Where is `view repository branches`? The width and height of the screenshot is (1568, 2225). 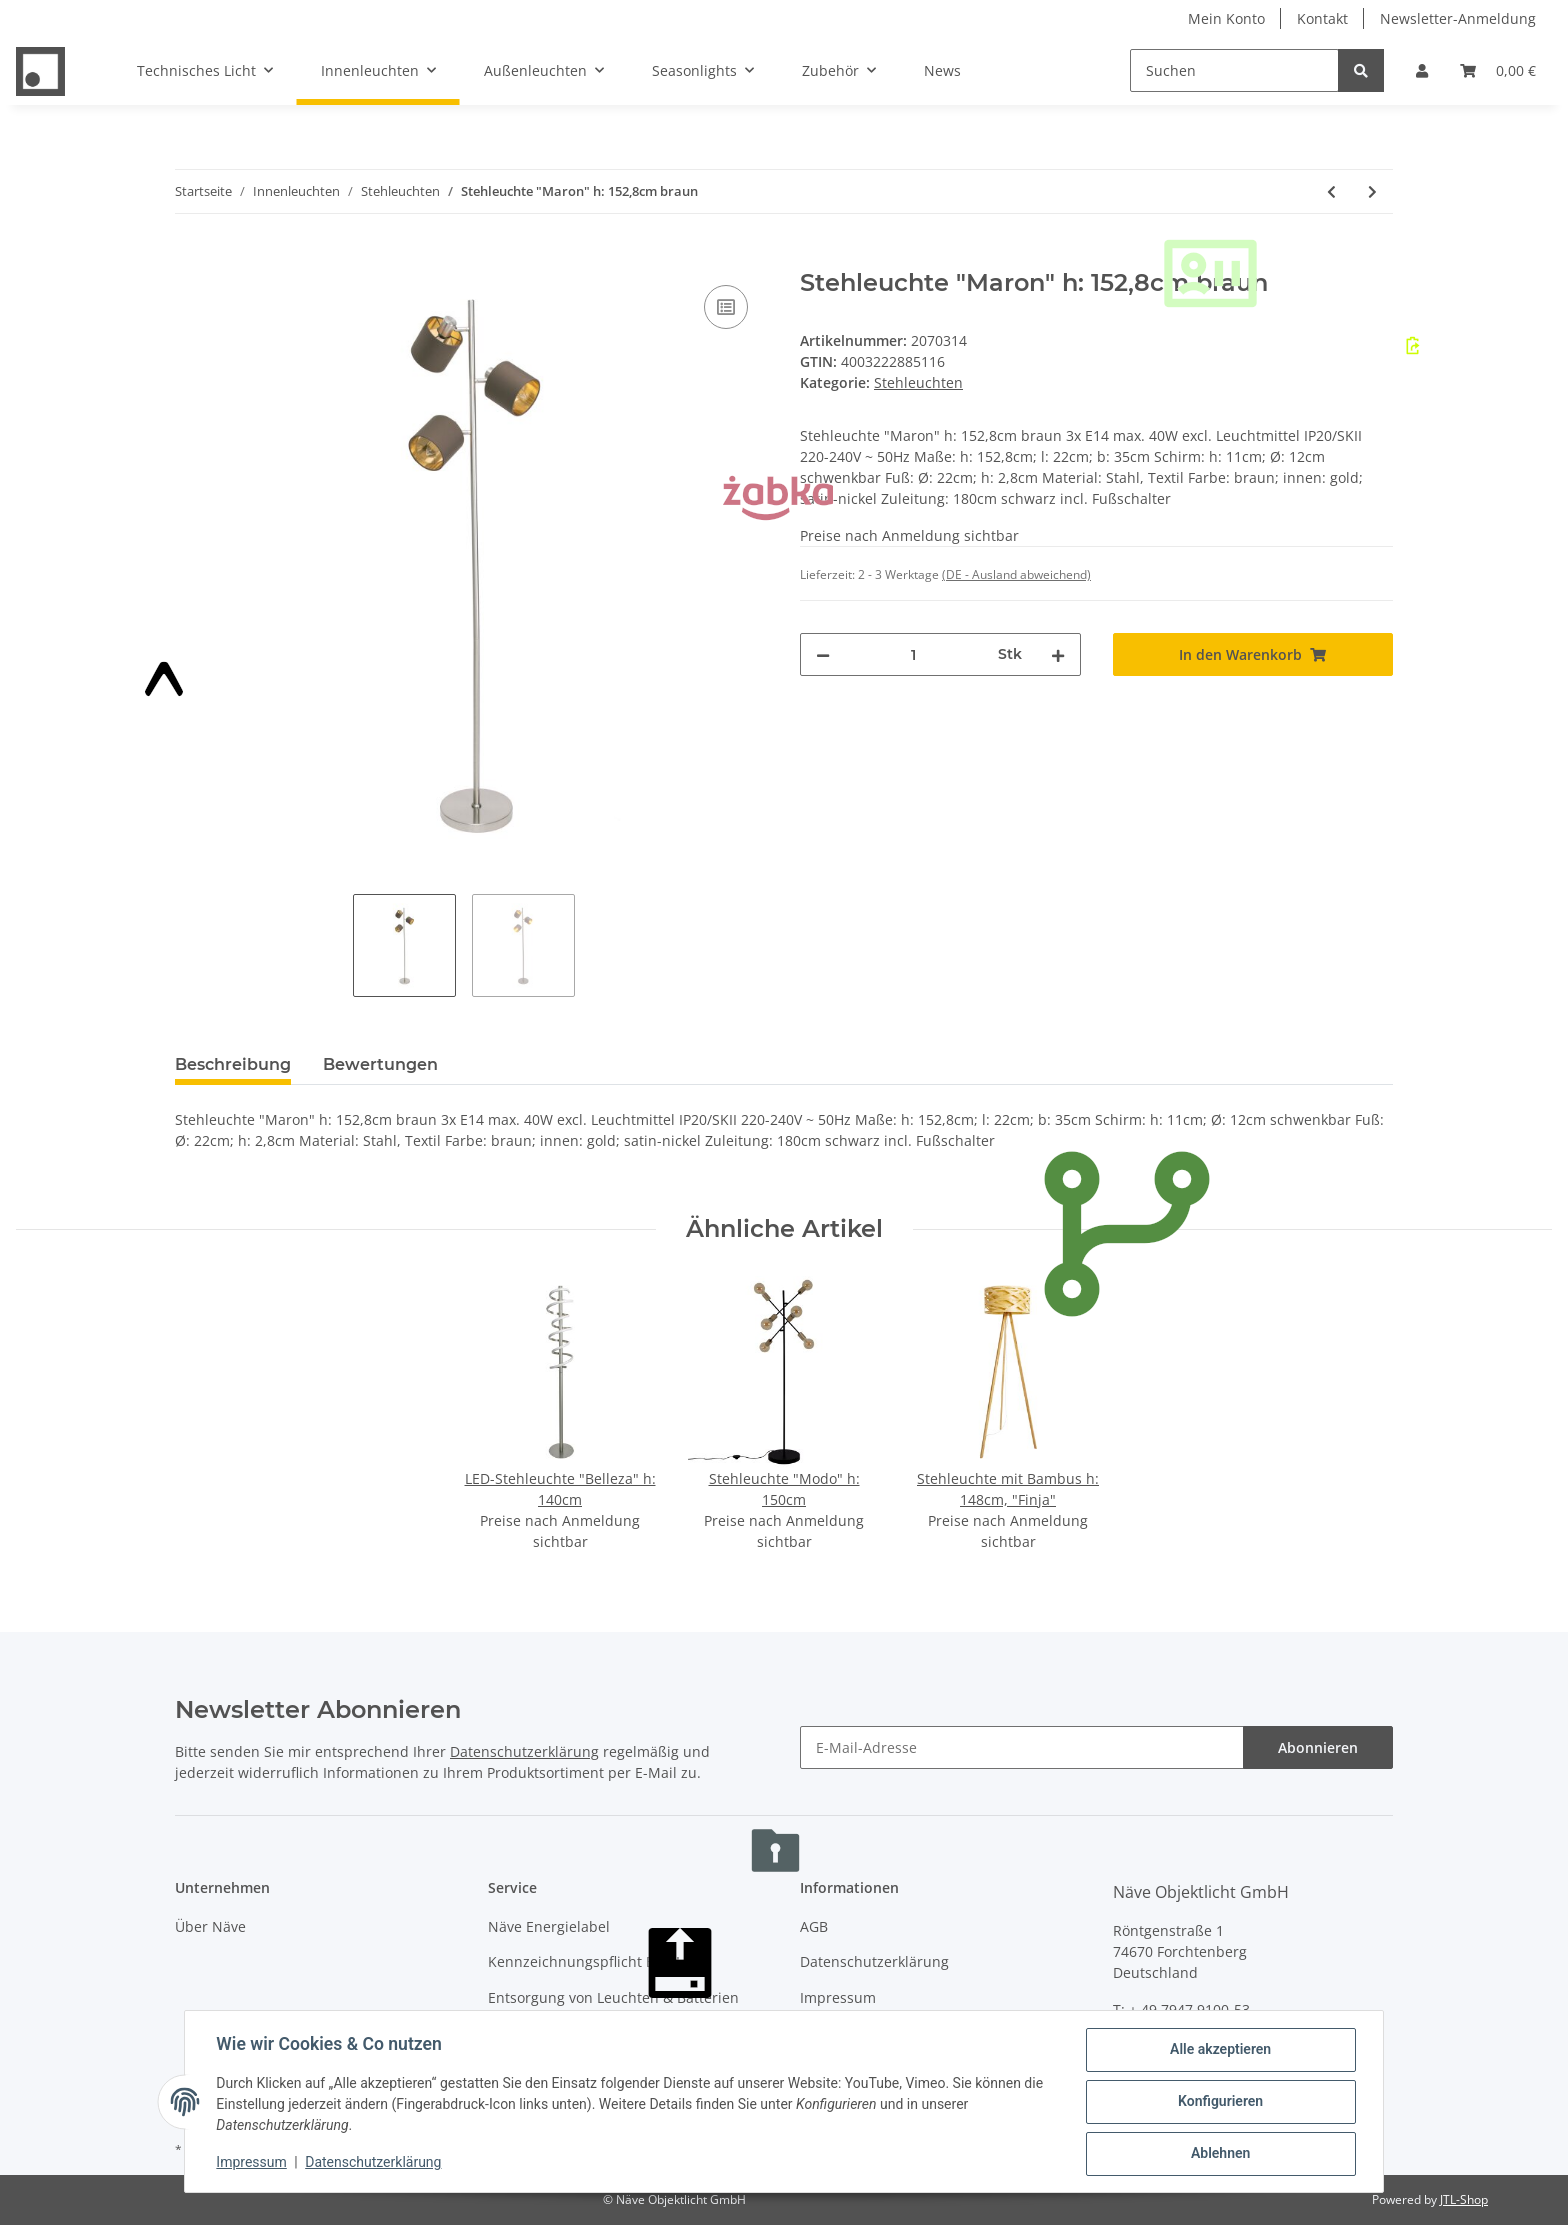
view repository branches is located at coordinates (1127, 1234).